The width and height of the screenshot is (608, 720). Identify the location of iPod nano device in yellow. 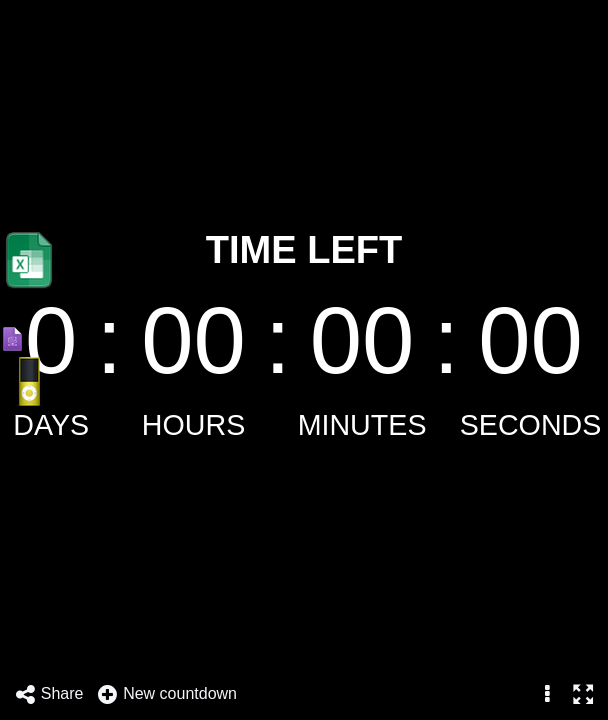
(29, 382).